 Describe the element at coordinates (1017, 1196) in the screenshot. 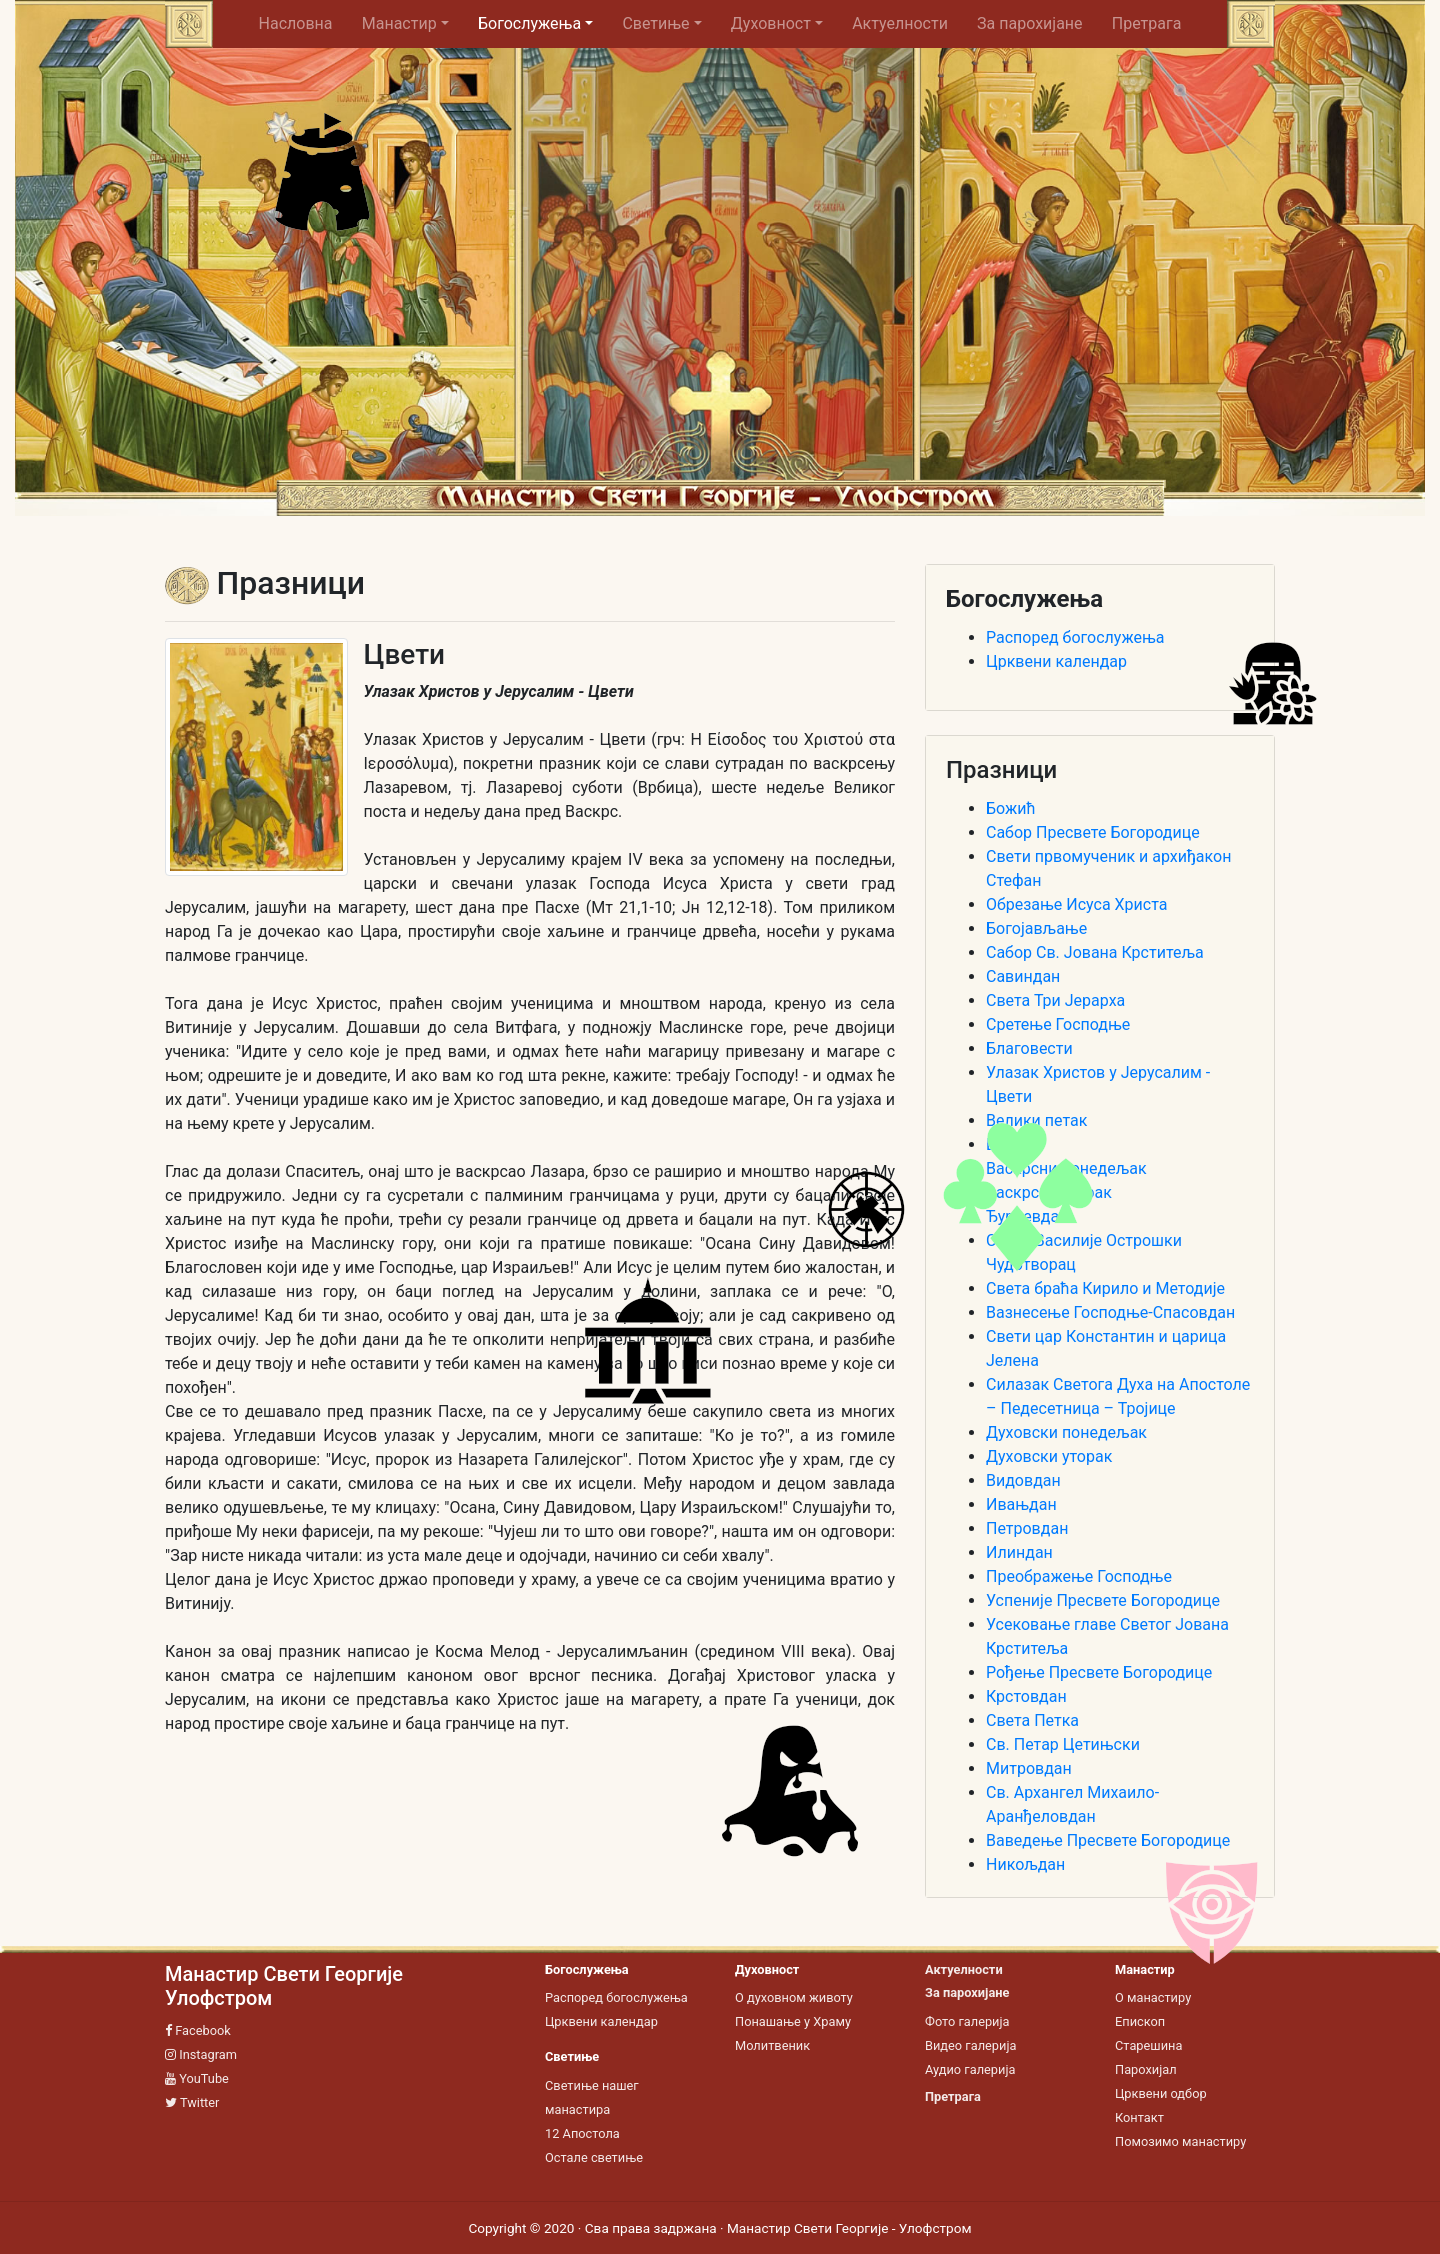

I see `access card games or poker section` at that location.